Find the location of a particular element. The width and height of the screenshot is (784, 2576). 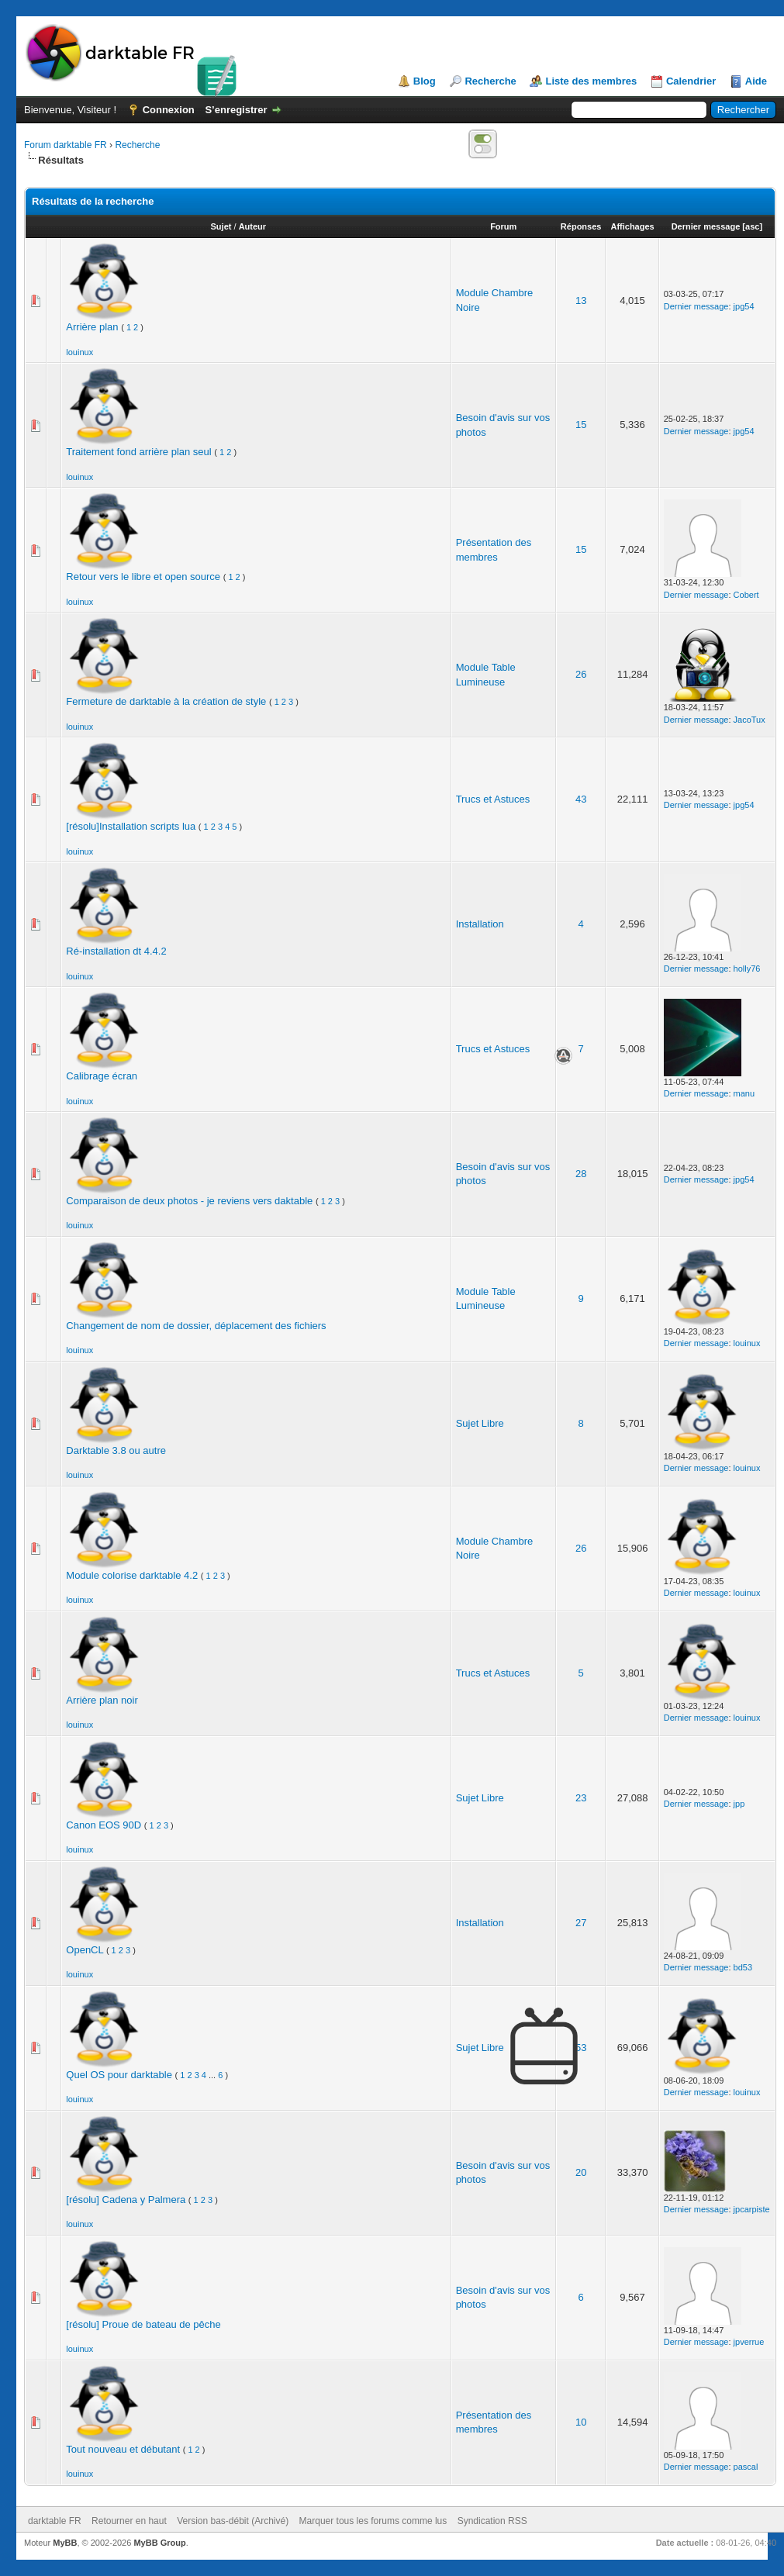

open marknote app for writing notes is located at coordinates (216, 76).